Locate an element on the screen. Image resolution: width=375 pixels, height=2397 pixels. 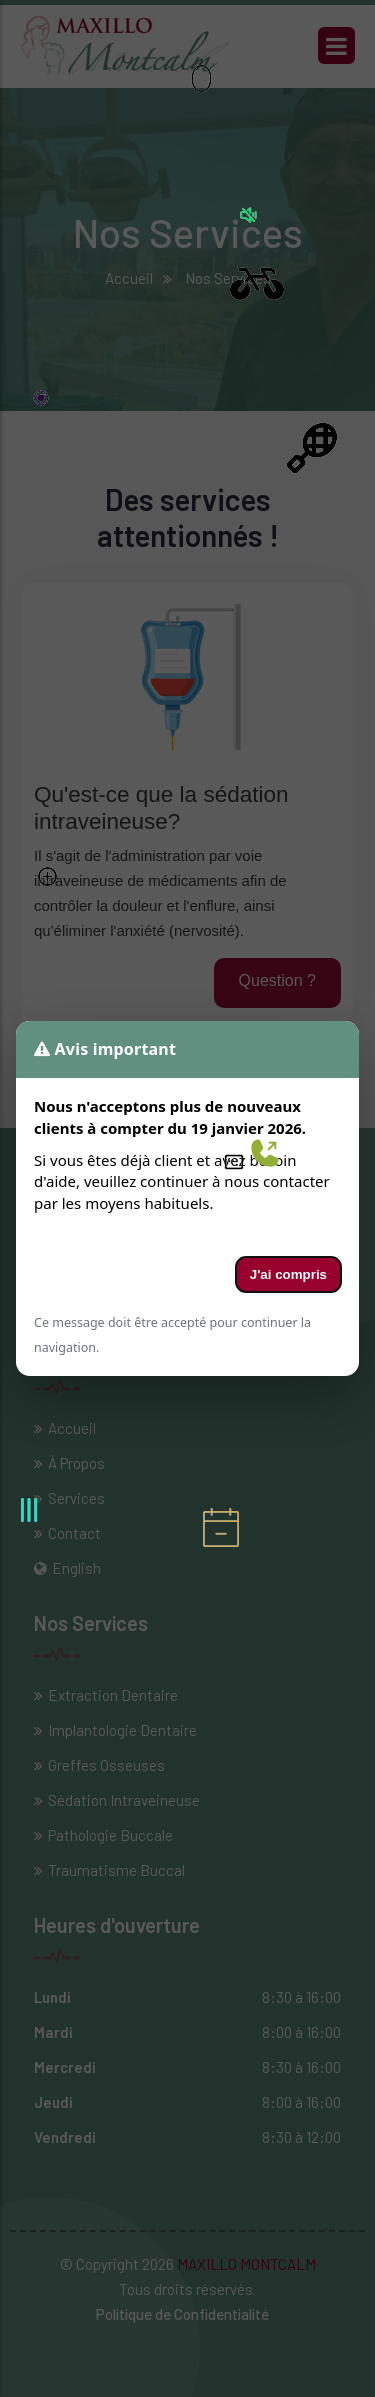
indicates zero items or empty count is located at coordinates (201, 78).